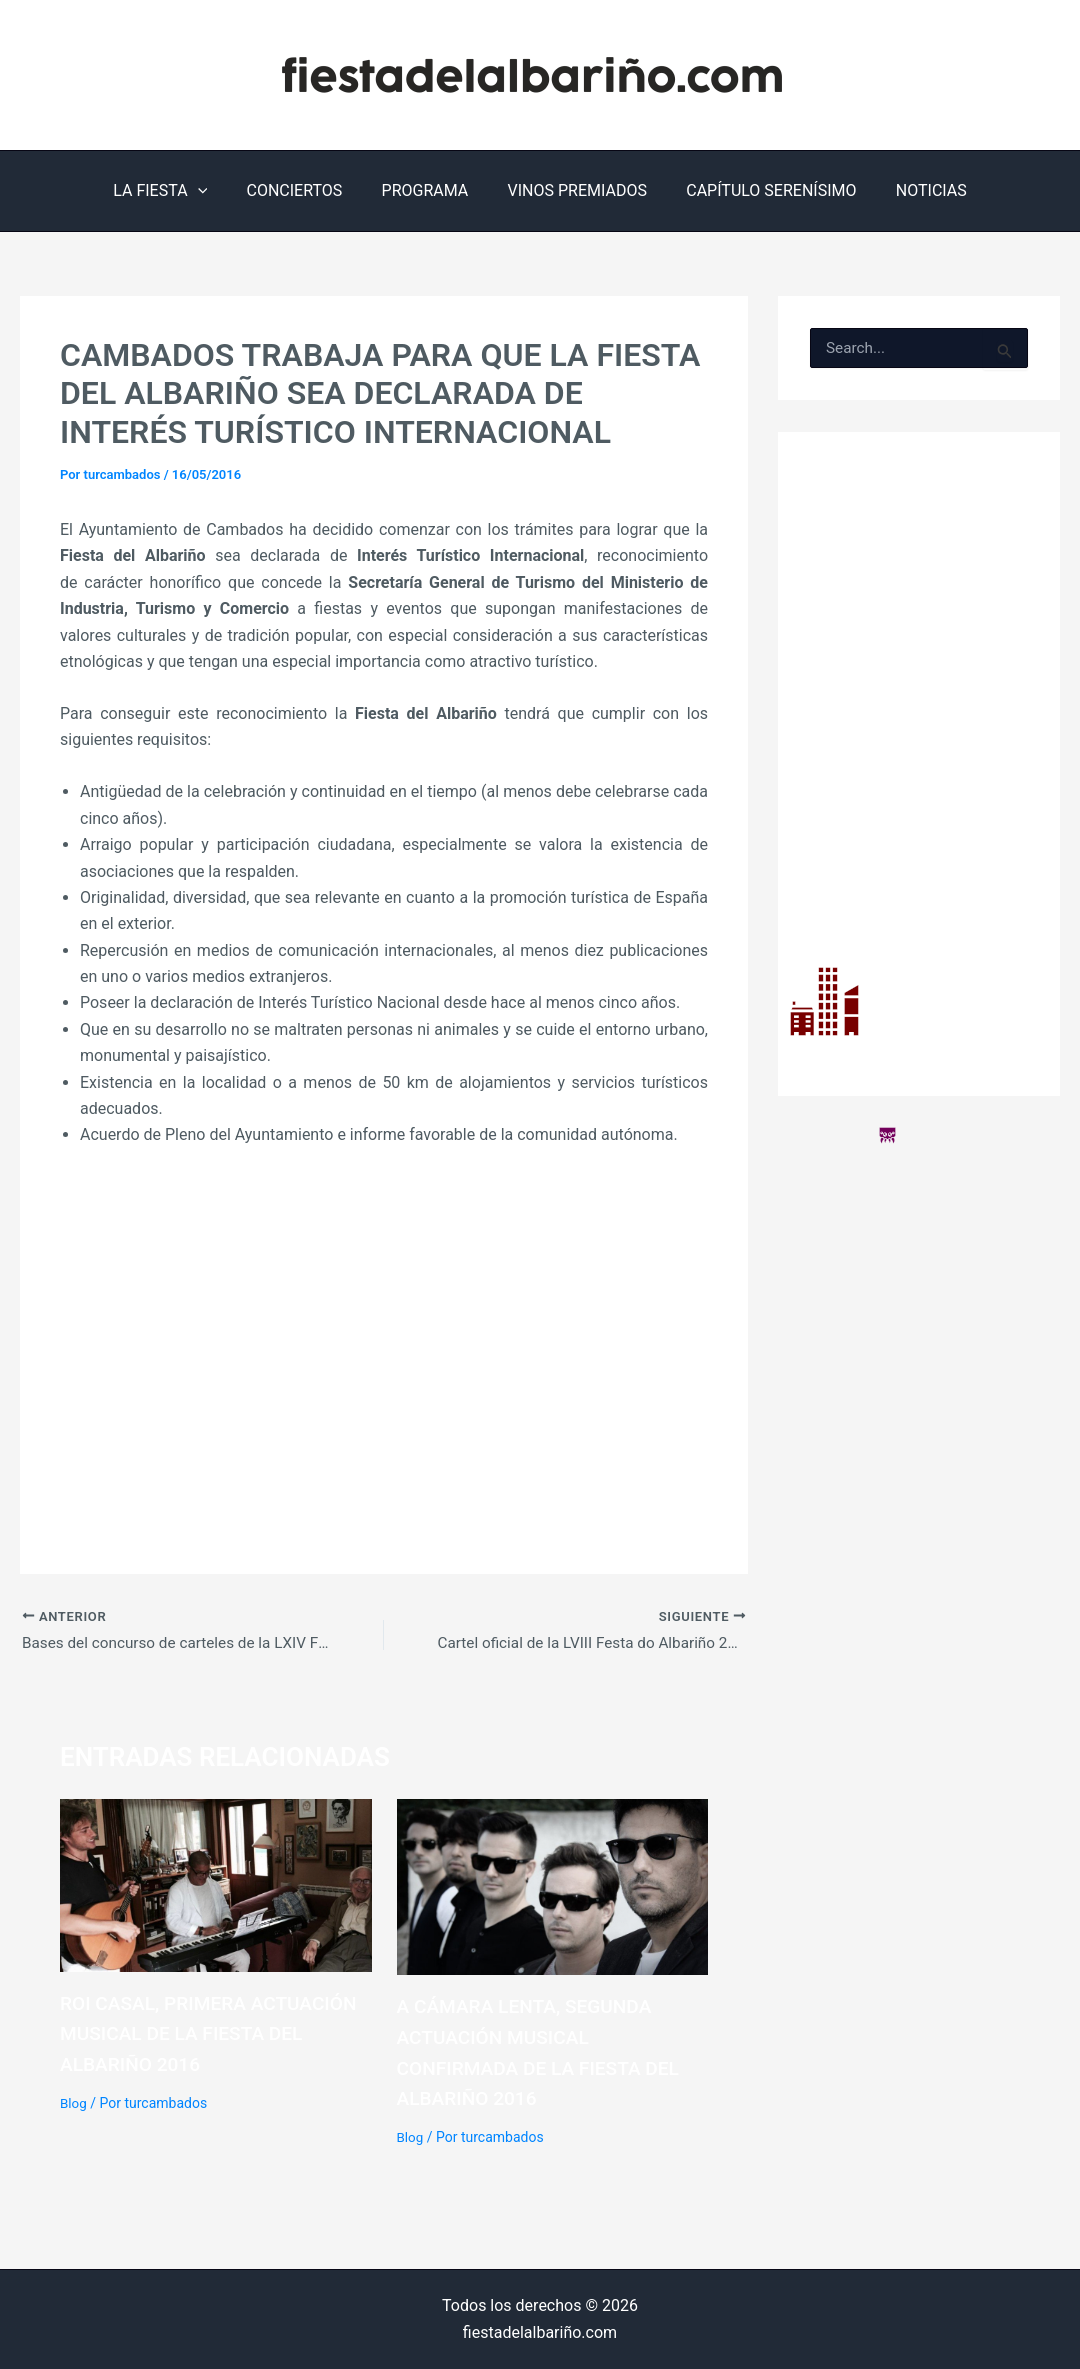 This screenshot has height=2369, width=1080. I want to click on spider or arachnid enemy character in a game, so click(887, 1135).